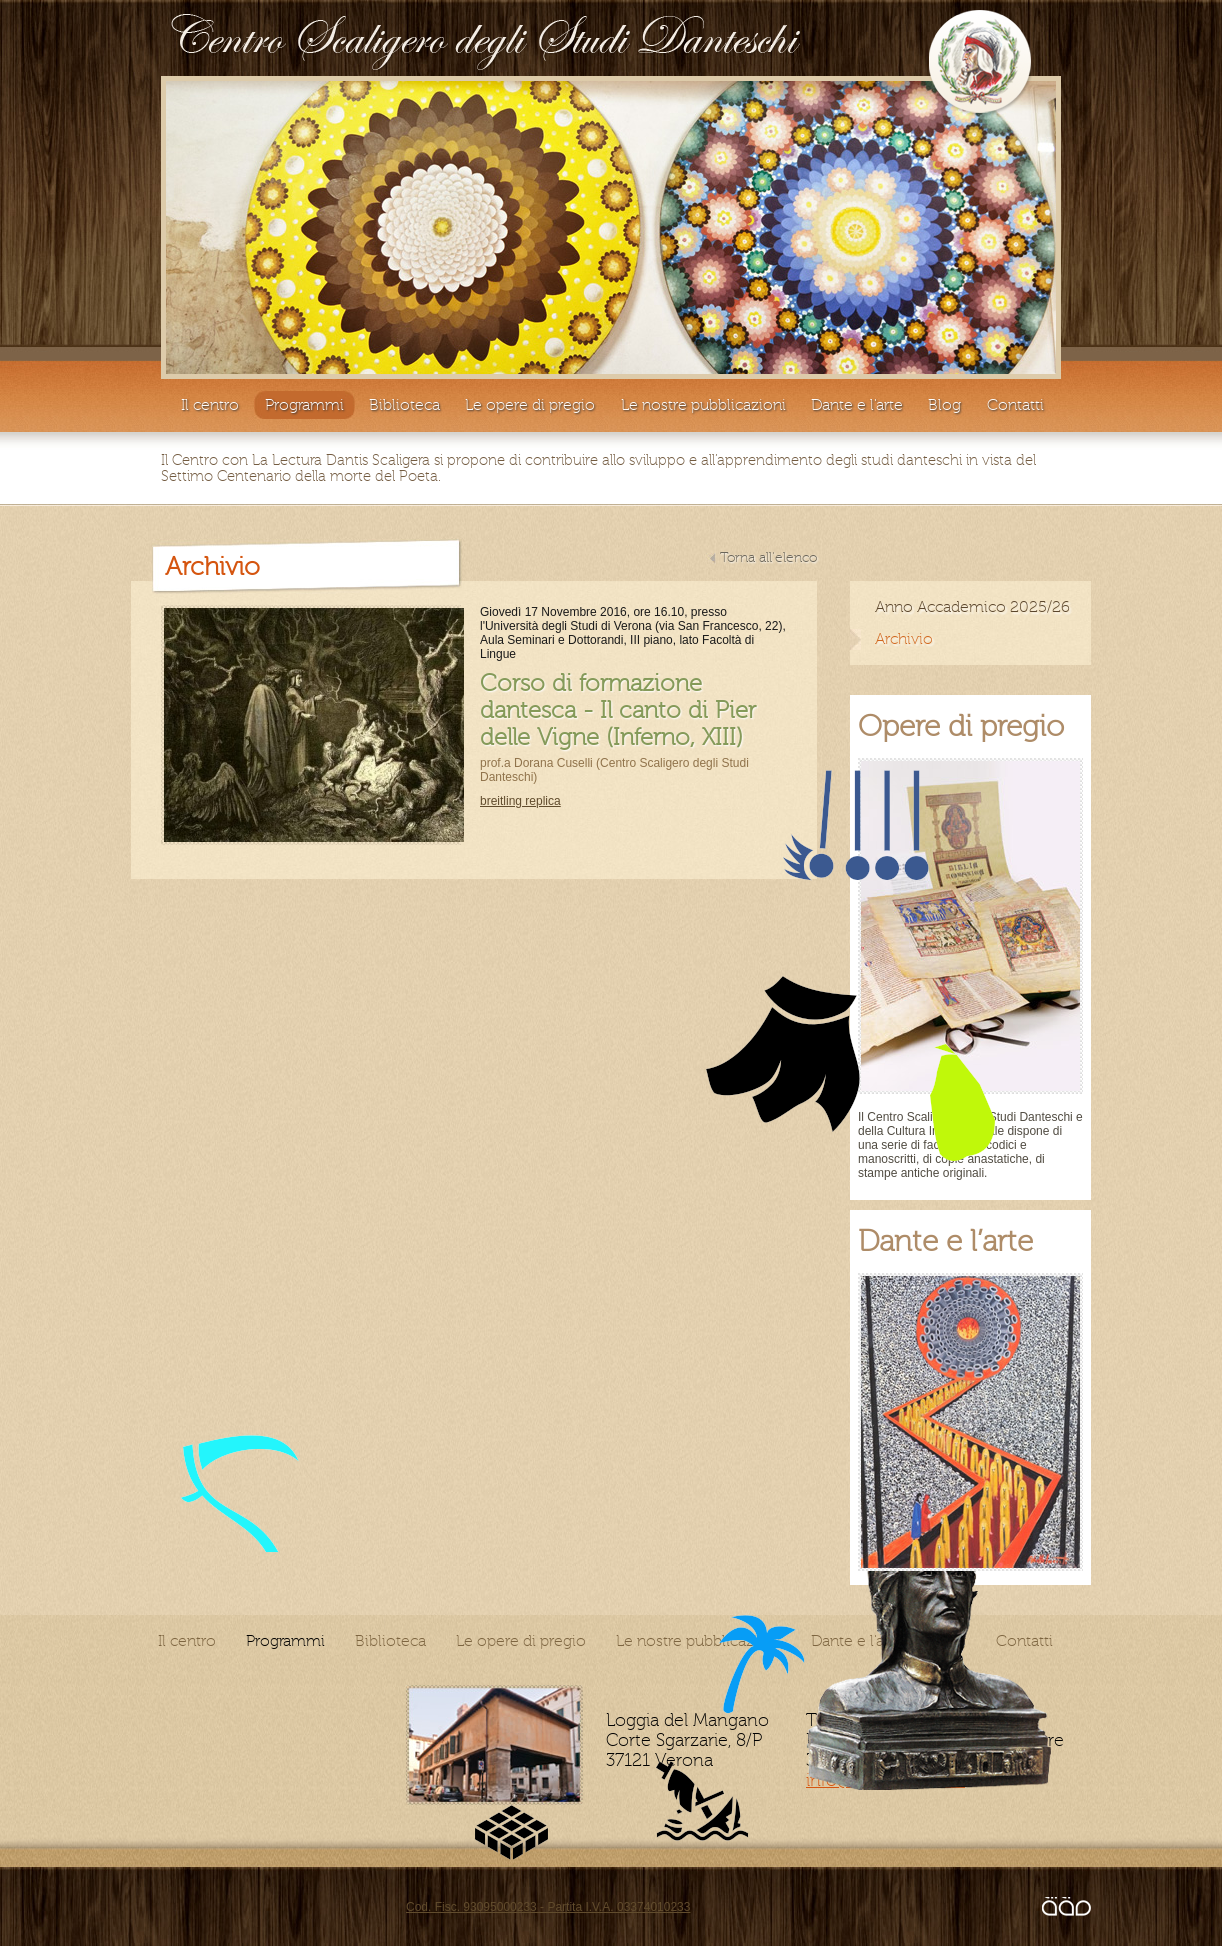  Describe the element at coordinates (761, 1664) in the screenshot. I see `indicates tropical or beach-themed content` at that location.